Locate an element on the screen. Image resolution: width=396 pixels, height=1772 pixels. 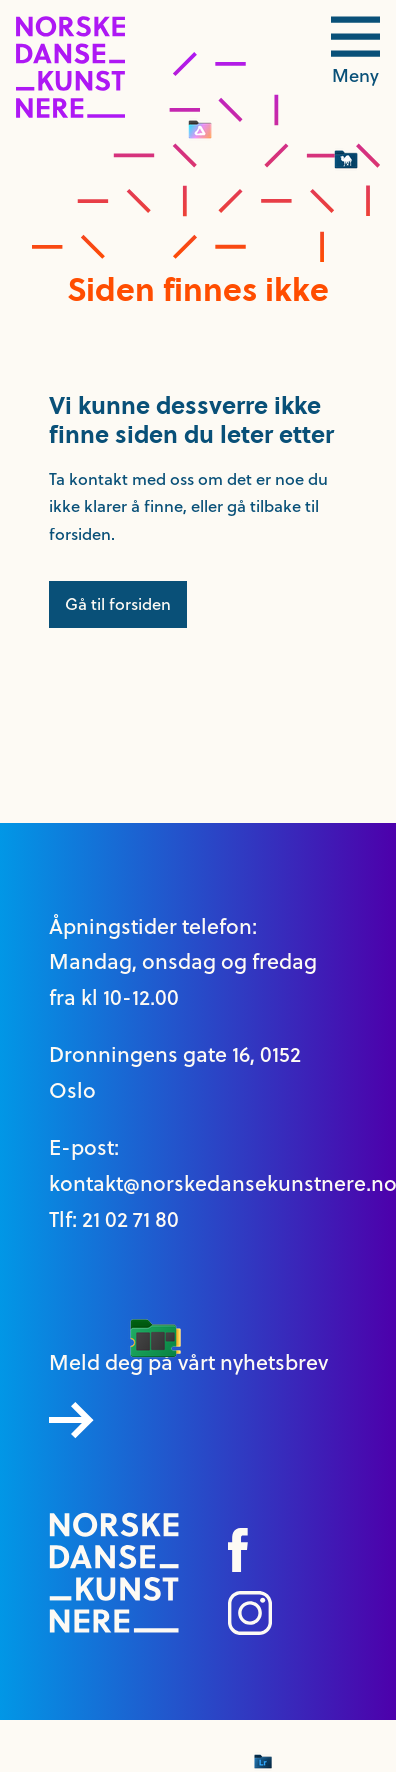
folder containing perl scripts or projects is located at coordinates (346, 160).